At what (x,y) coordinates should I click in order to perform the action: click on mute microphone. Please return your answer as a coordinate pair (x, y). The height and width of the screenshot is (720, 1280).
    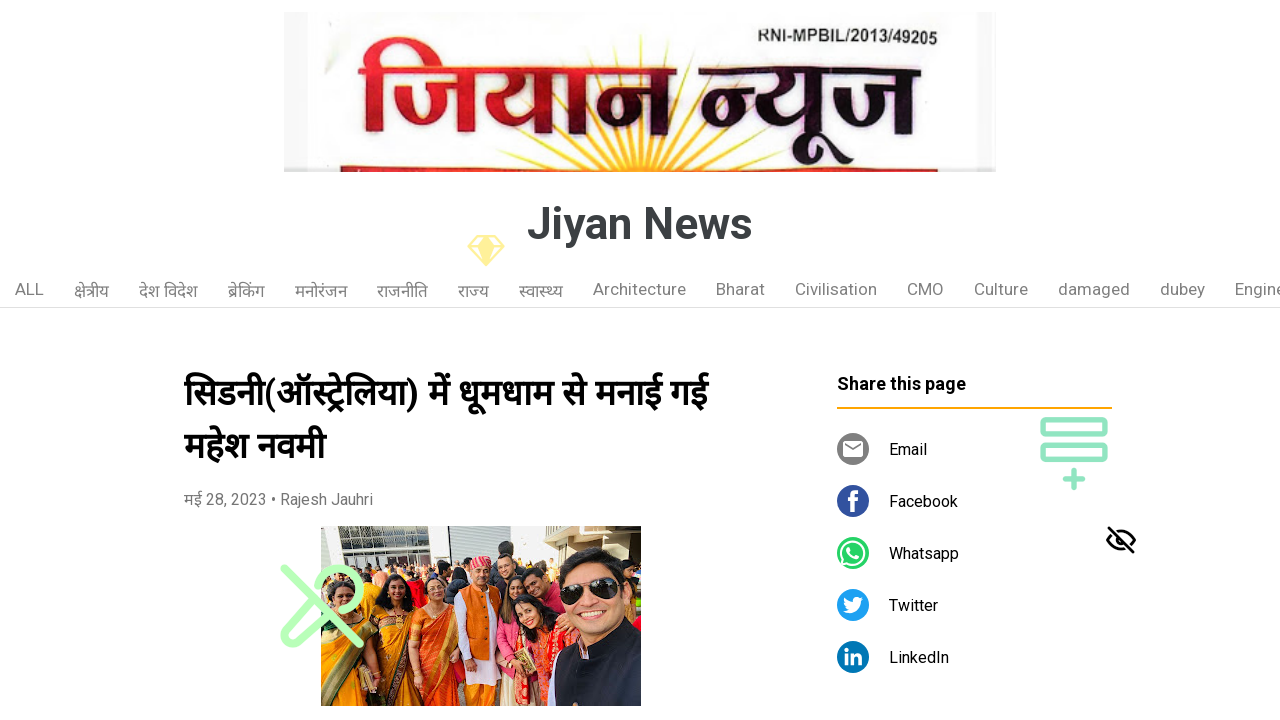
    Looking at the image, I should click on (322, 606).